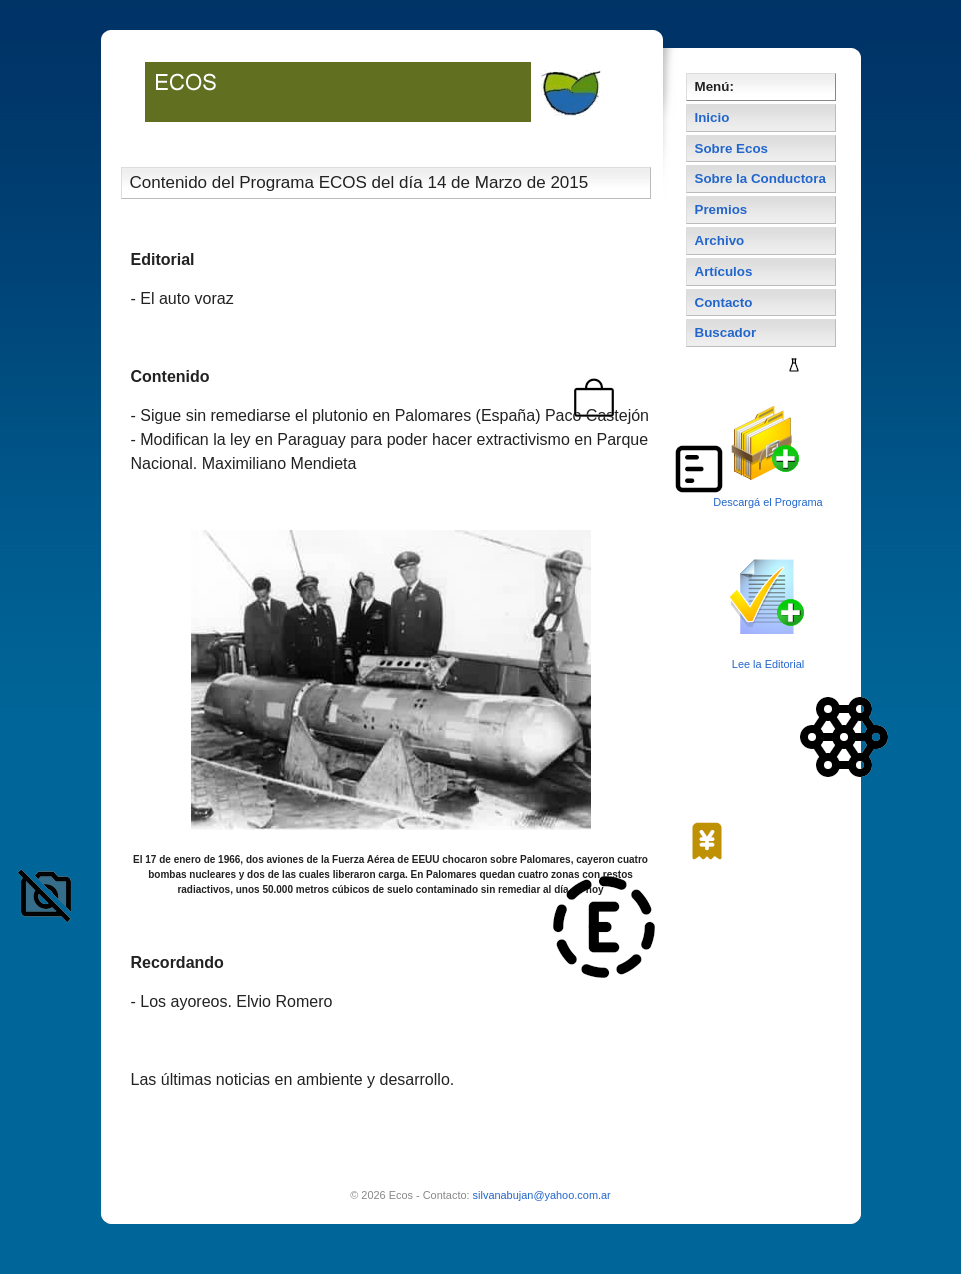  I want to click on access science or laboratory features, so click(794, 365).